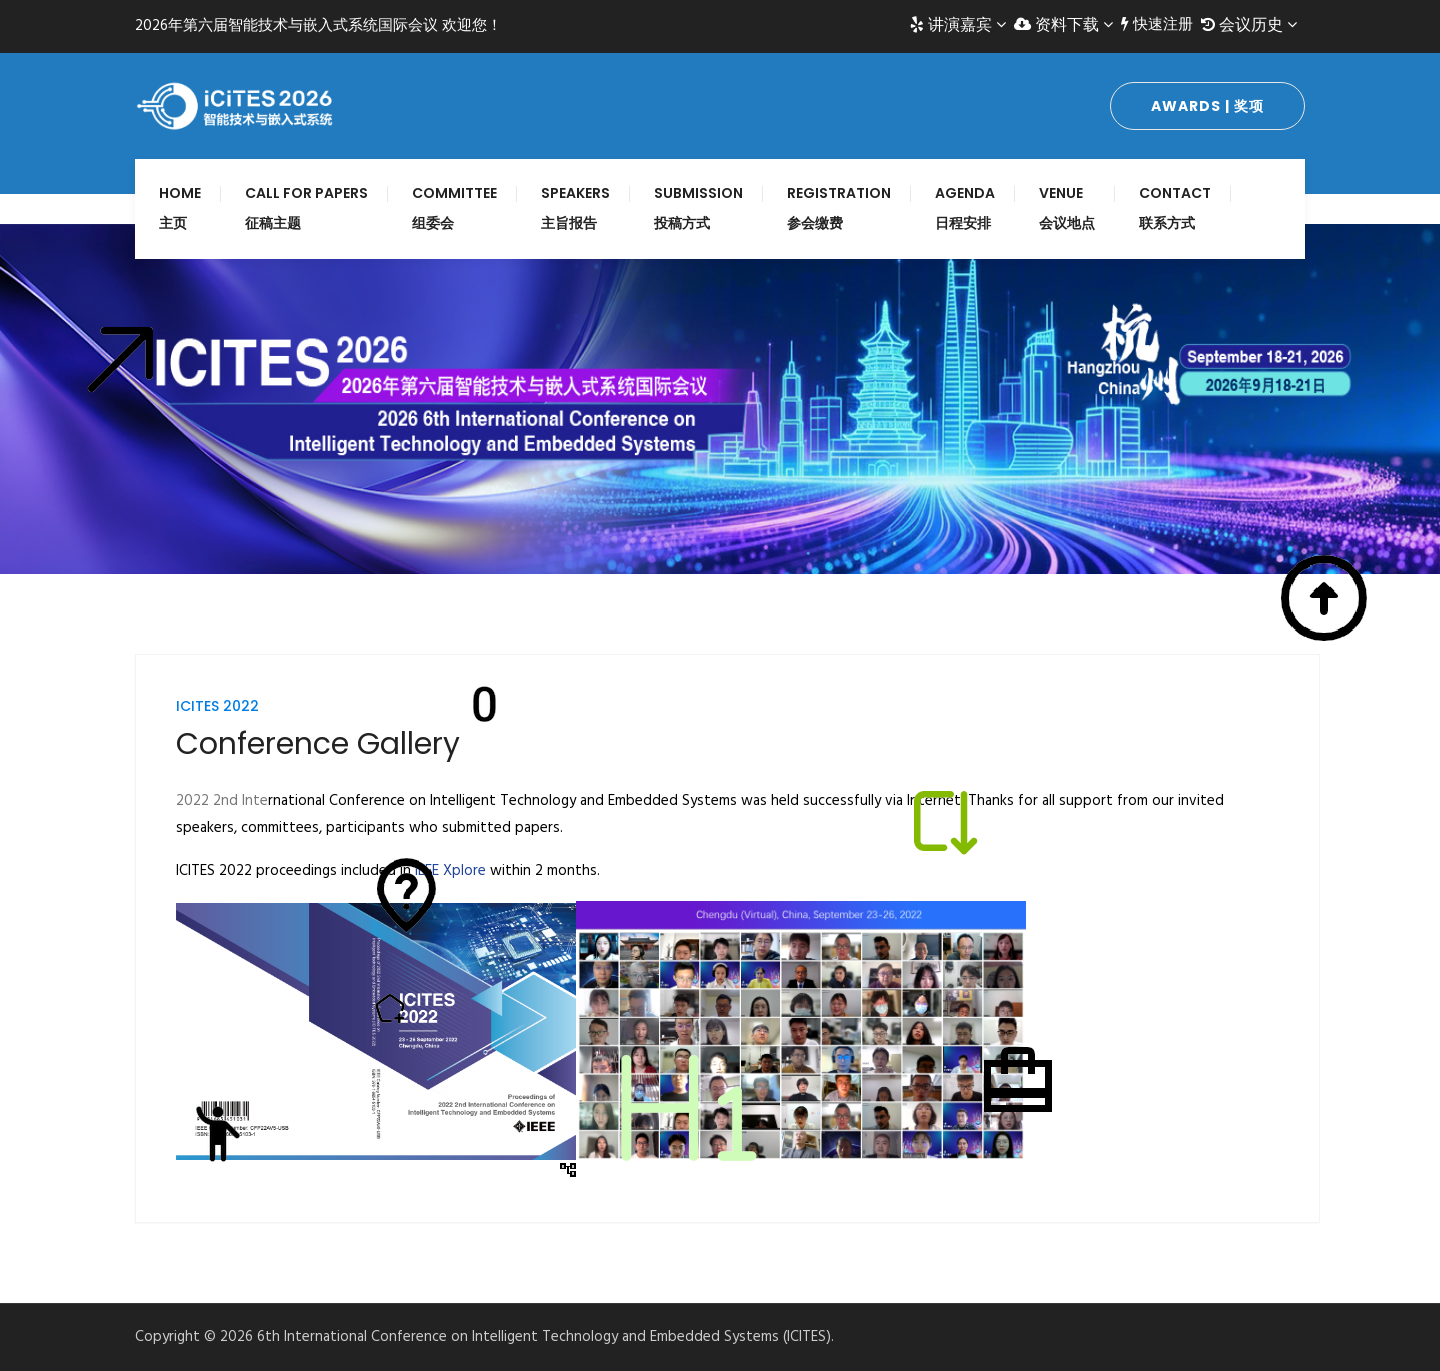  Describe the element at coordinates (390, 1009) in the screenshot. I see `add a new shape or polygon element` at that location.